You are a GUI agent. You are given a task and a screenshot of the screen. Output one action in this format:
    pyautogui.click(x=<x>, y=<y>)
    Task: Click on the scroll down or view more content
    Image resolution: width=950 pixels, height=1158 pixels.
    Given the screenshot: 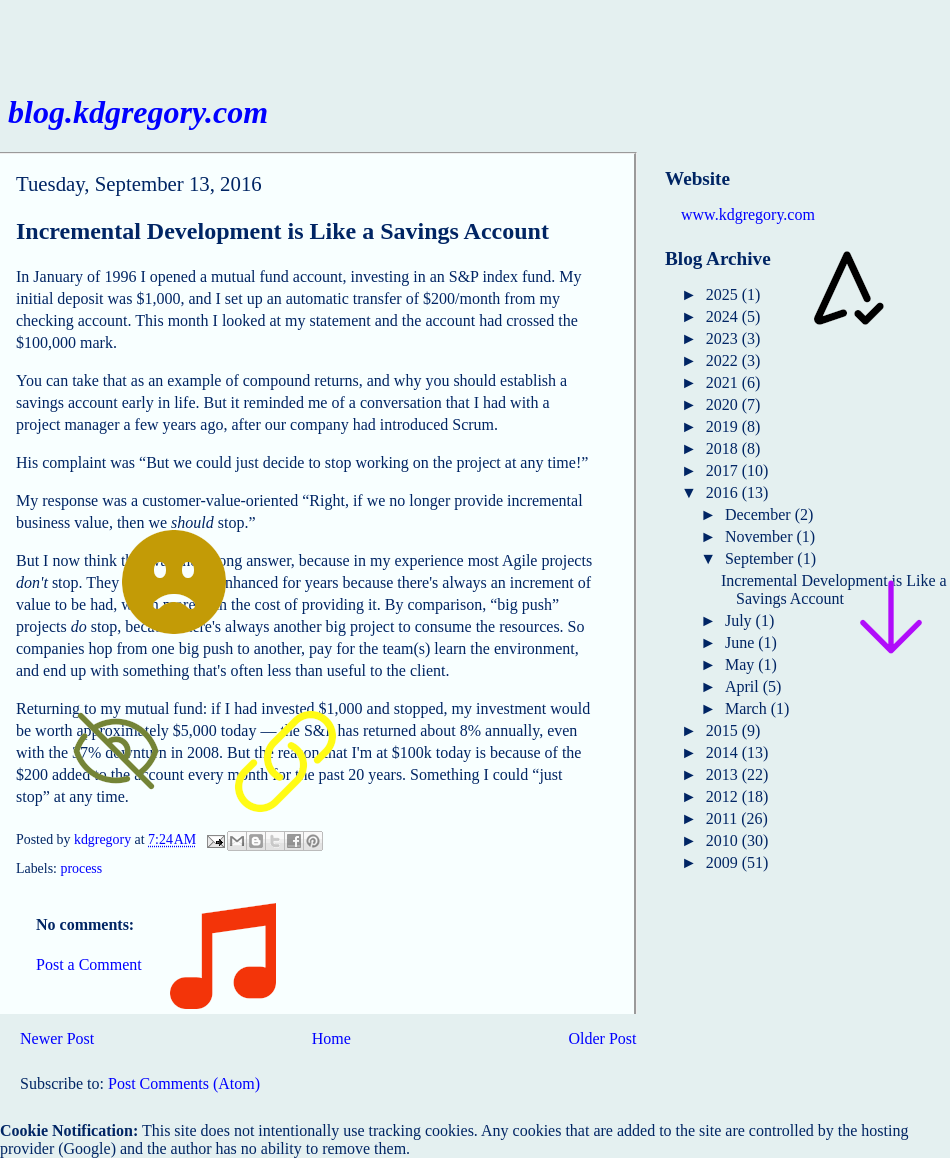 What is the action you would take?
    pyautogui.click(x=891, y=617)
    